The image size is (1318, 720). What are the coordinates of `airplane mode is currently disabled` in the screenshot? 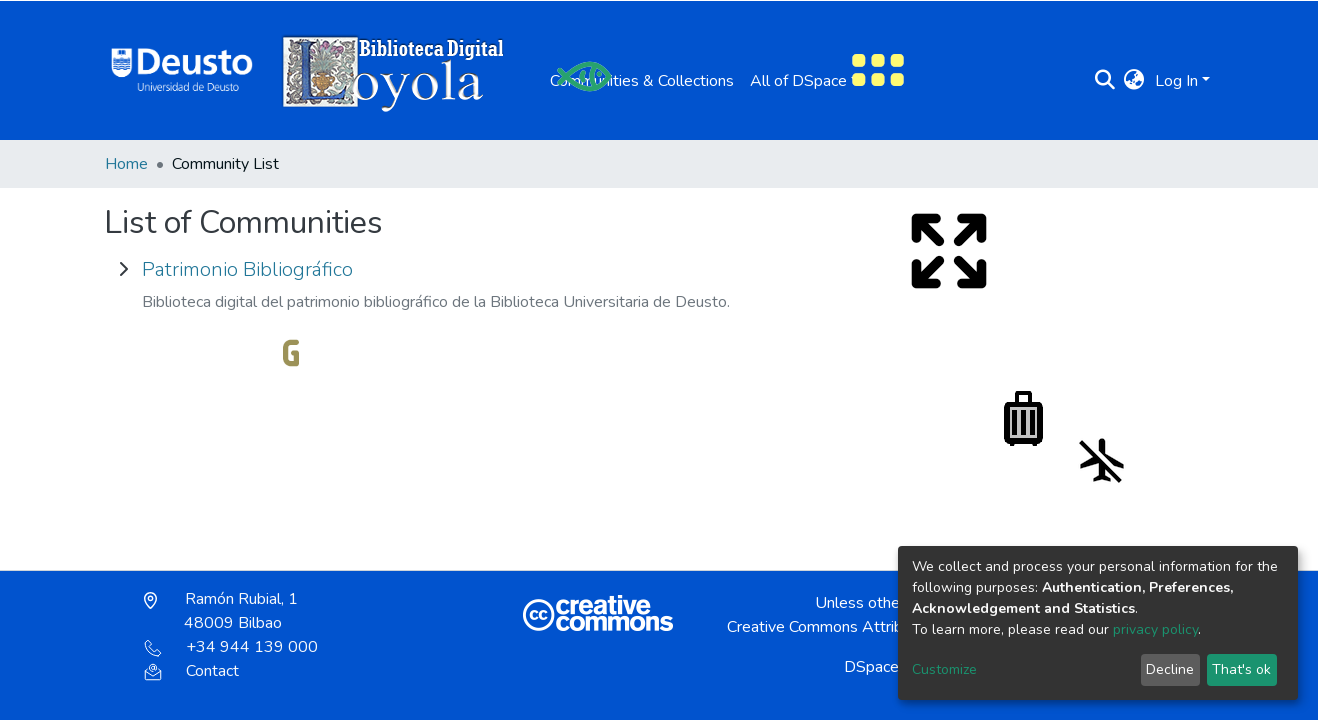 It's located at (1102, 460).